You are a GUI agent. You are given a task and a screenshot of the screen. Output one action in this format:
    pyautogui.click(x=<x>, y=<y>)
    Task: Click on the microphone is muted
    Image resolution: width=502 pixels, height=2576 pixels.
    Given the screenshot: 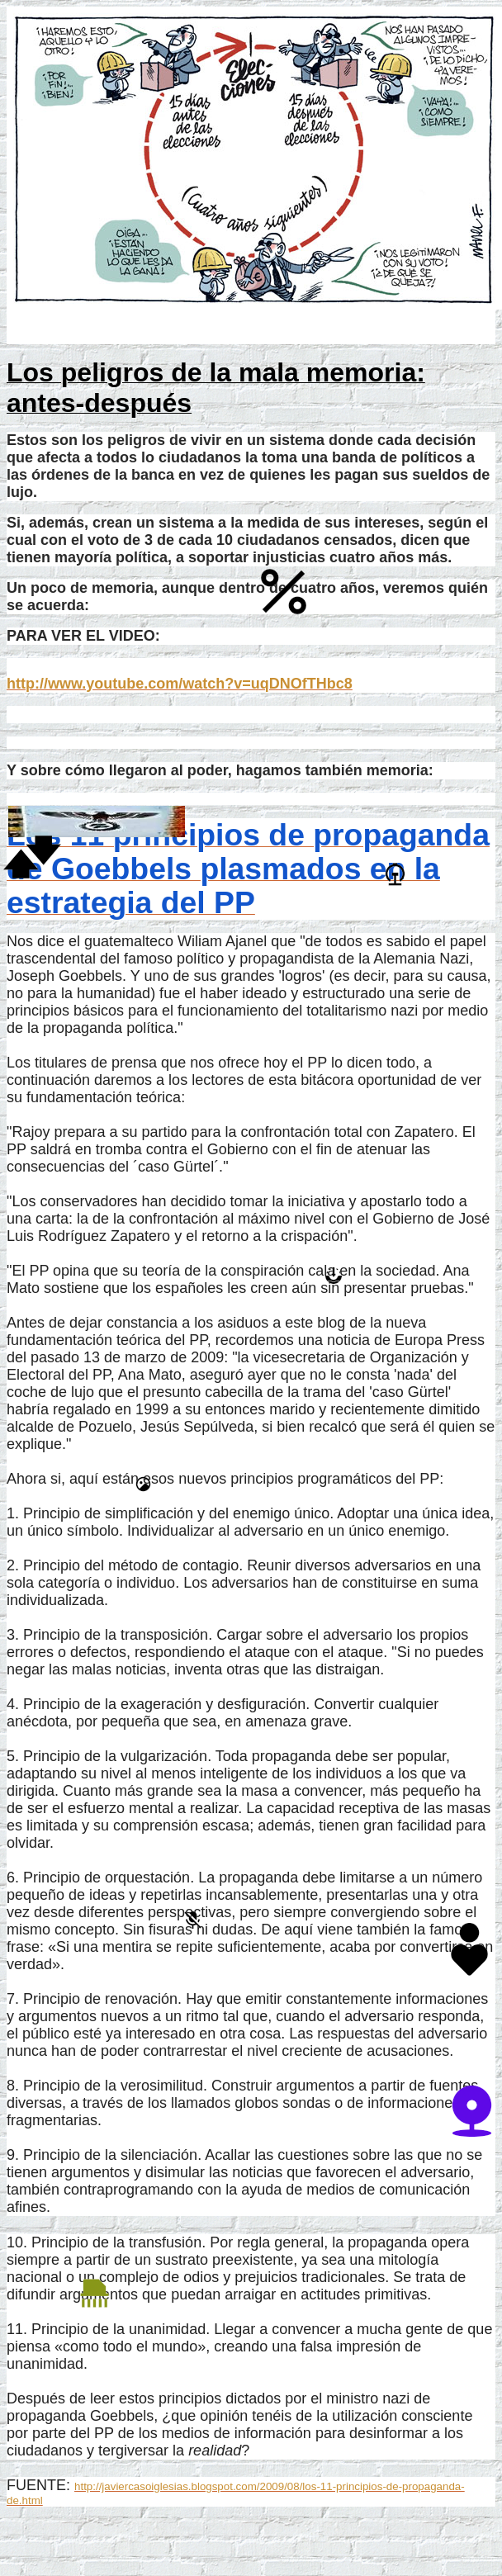 What is the action you would take?
    pyautogui.click(x=192, y=1920)
    